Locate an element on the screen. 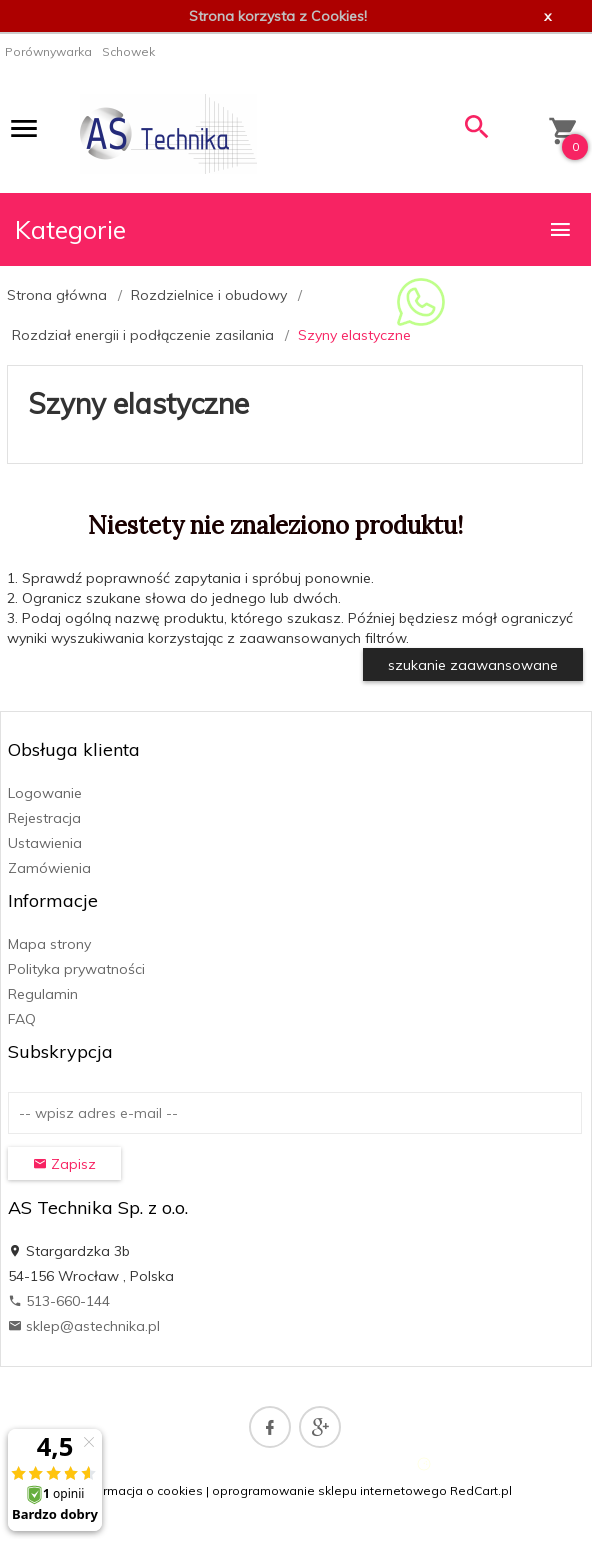 The image size is (592, 1544). access bowling or sports games is located at coordinates (424, 1464).